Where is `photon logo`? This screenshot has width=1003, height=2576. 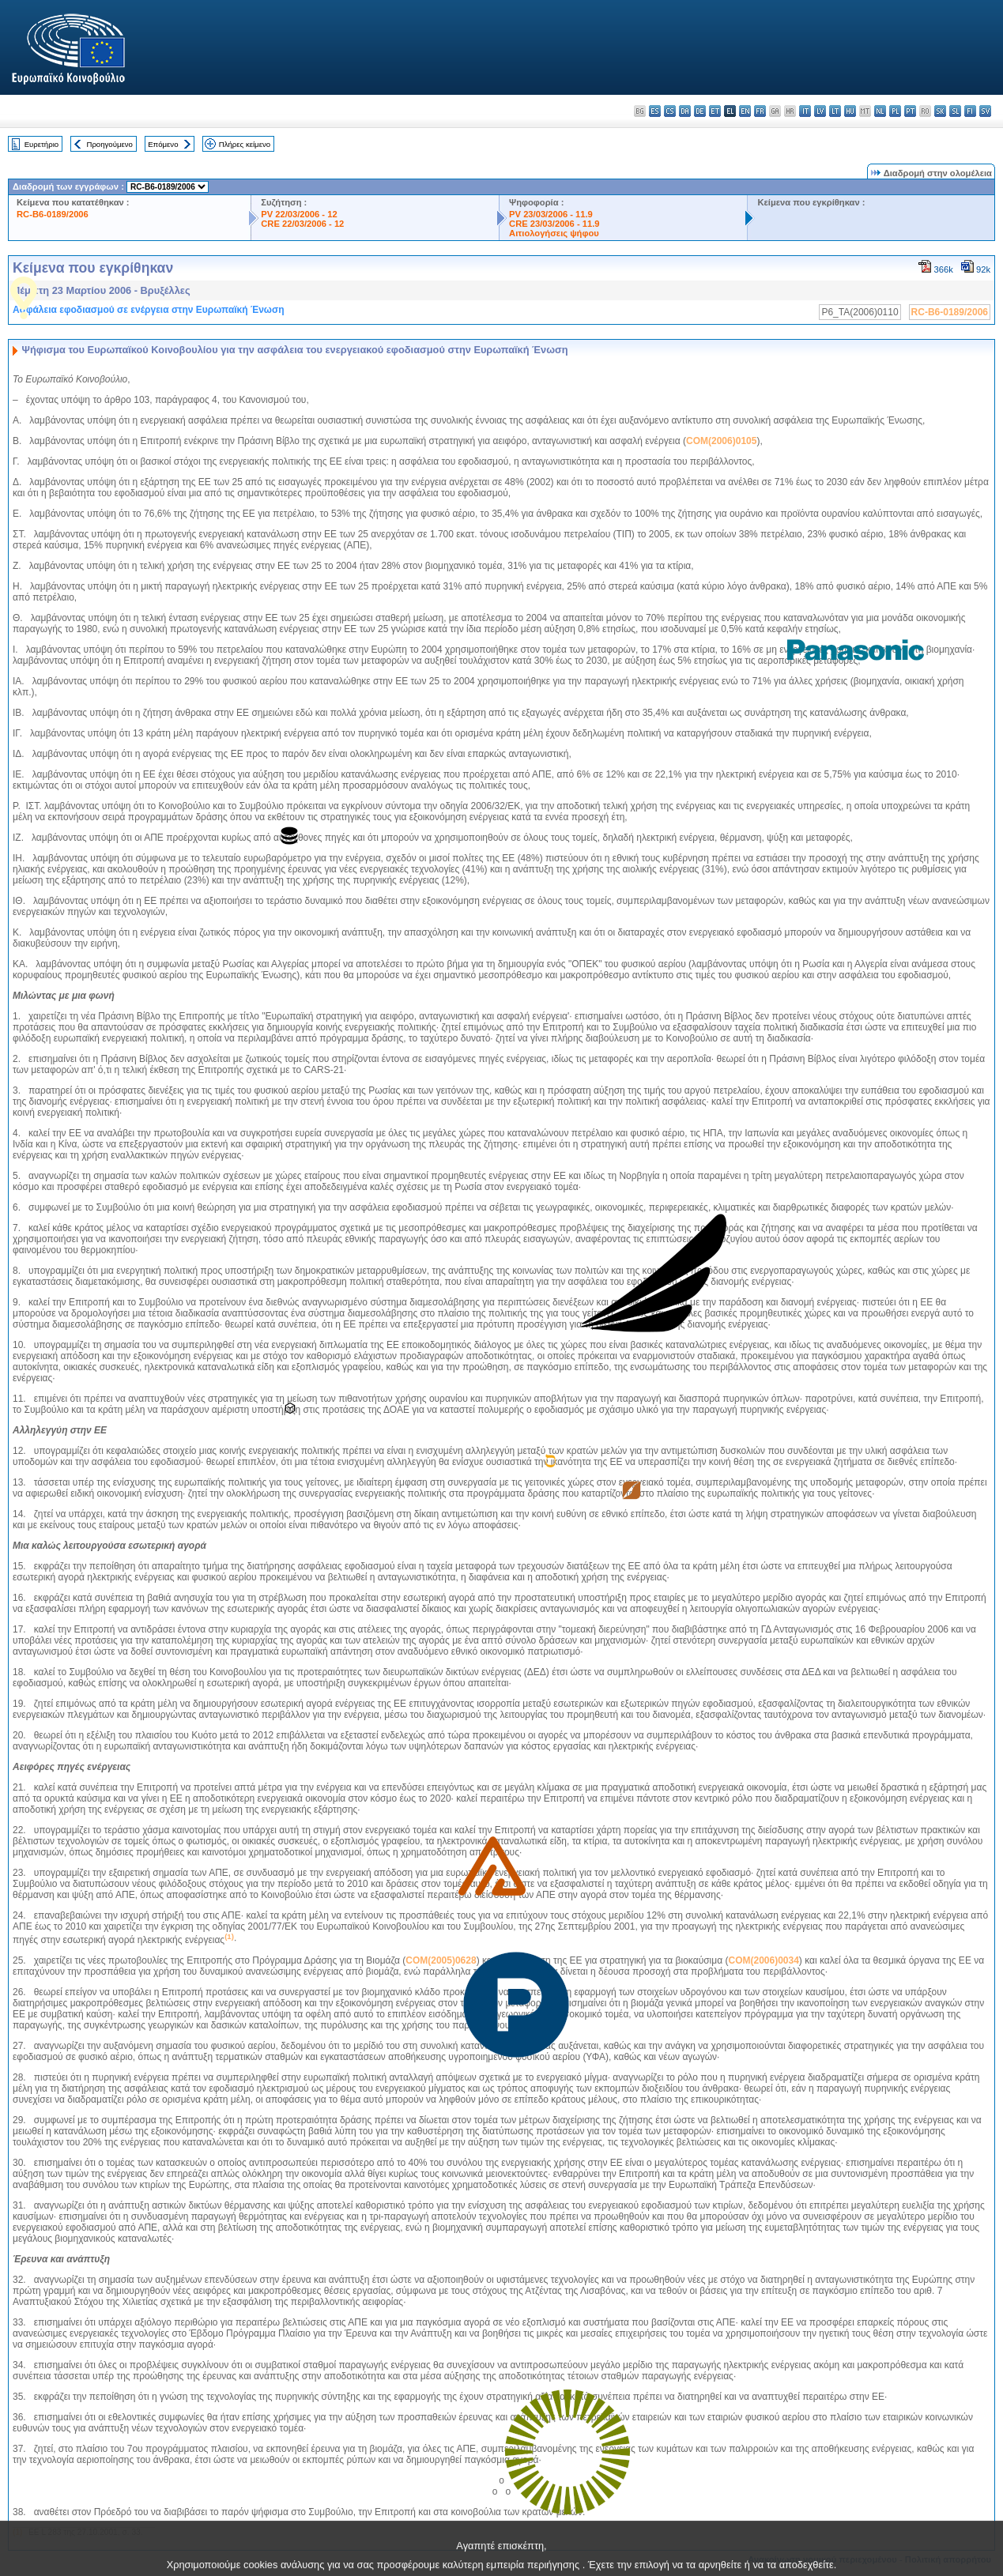
photon logo is located at coordinates (567, 2452).